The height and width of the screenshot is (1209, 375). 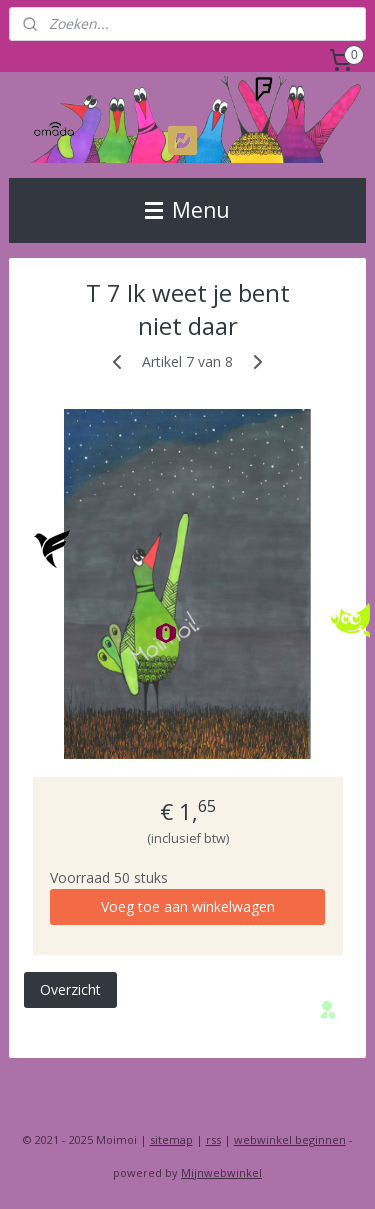 I want to click on view user's current location, so click(x=327, y=1010).